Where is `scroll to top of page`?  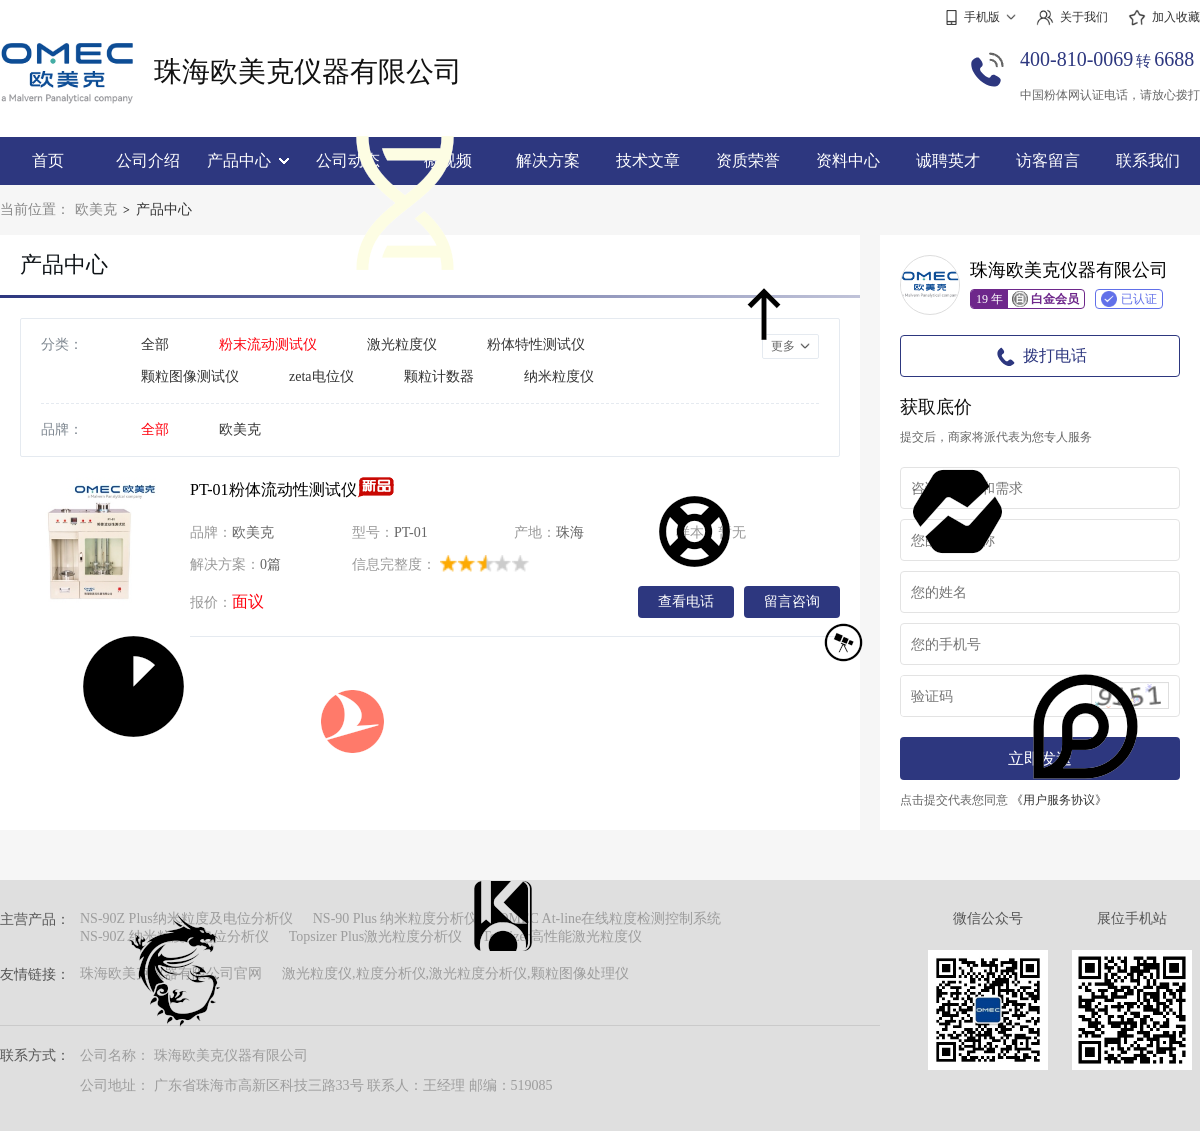
scroll to top of page is located at coordinates (764, 314).